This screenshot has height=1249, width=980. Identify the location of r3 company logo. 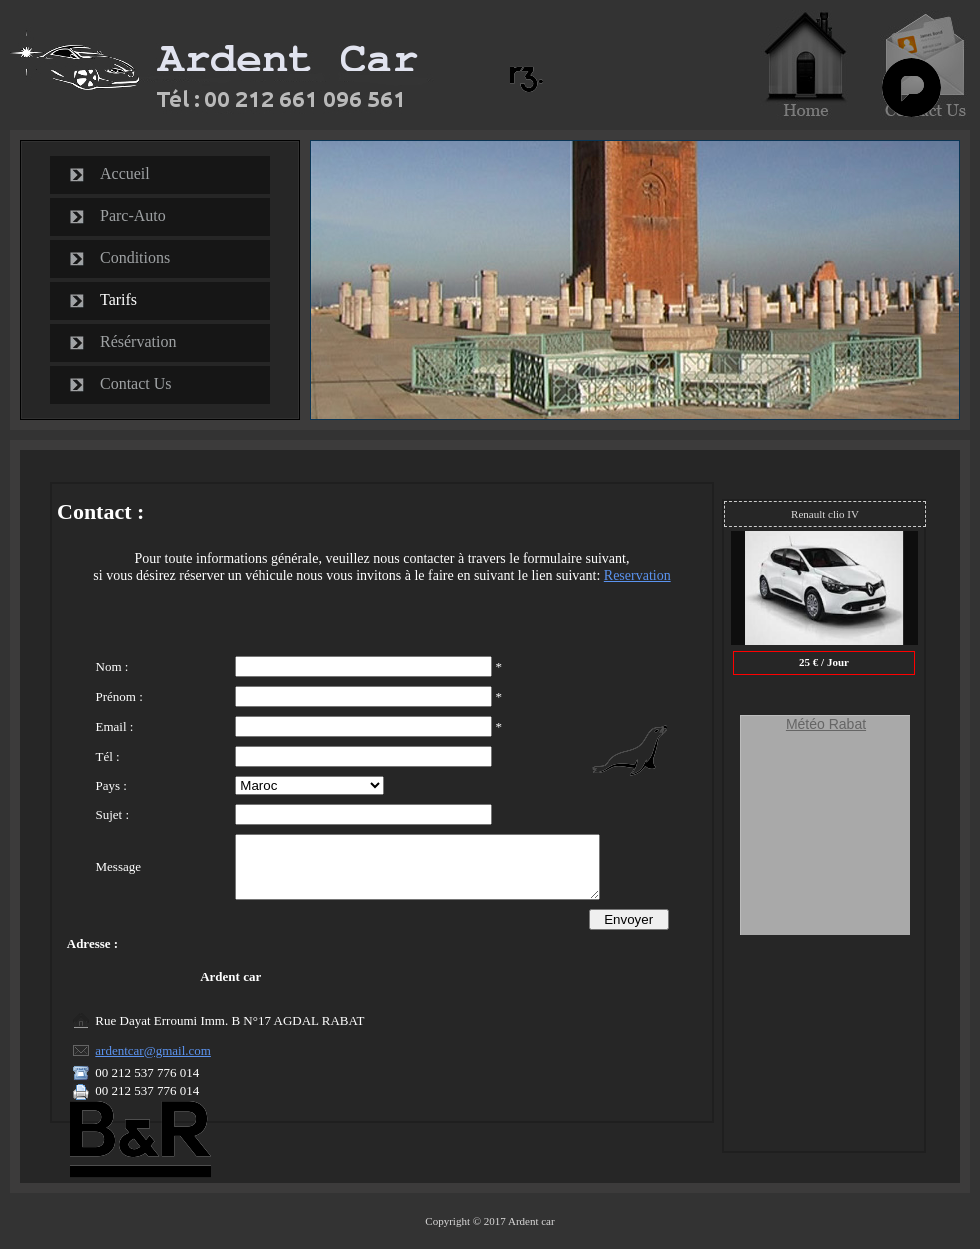
(526, 79).